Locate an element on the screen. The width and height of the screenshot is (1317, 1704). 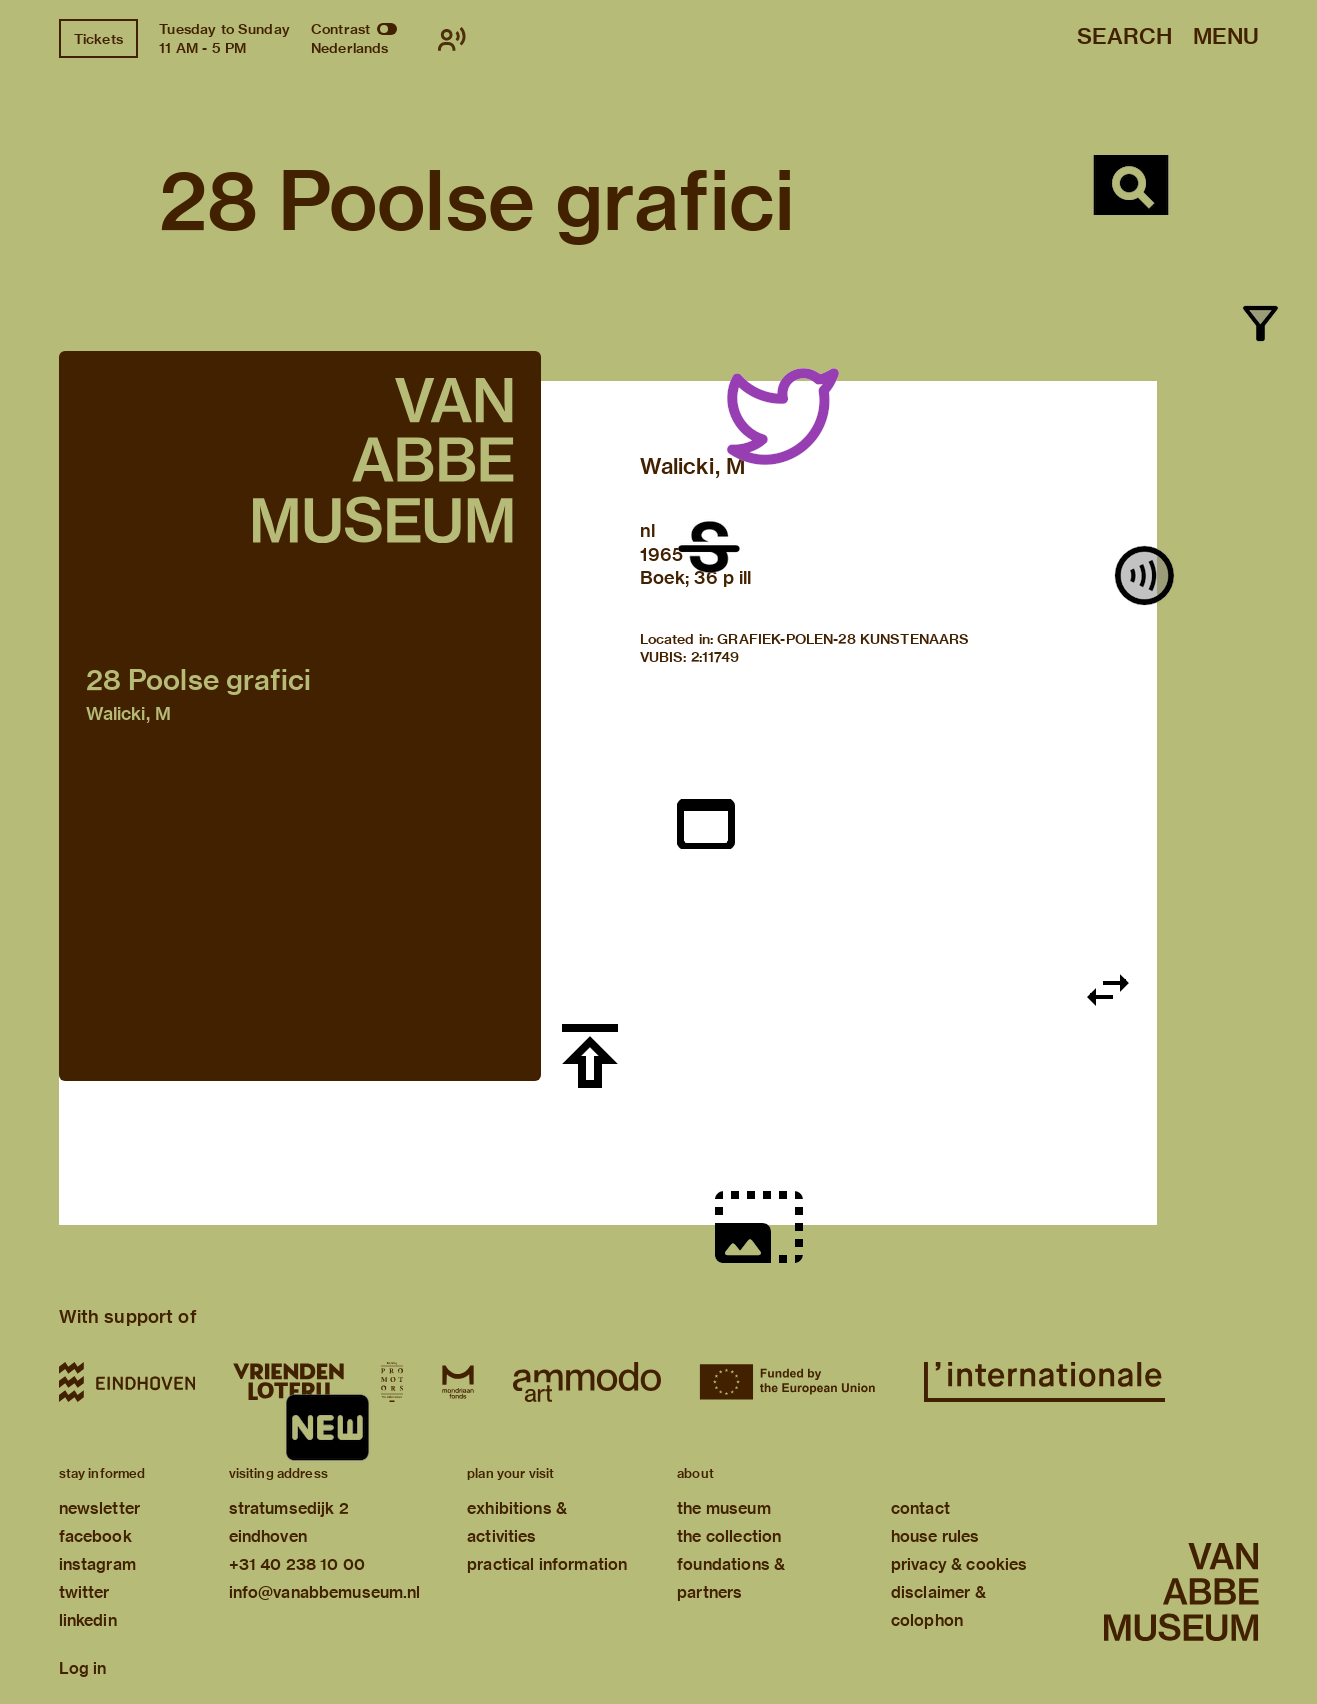
filter or sort content is located at coordinates (1260, 323).